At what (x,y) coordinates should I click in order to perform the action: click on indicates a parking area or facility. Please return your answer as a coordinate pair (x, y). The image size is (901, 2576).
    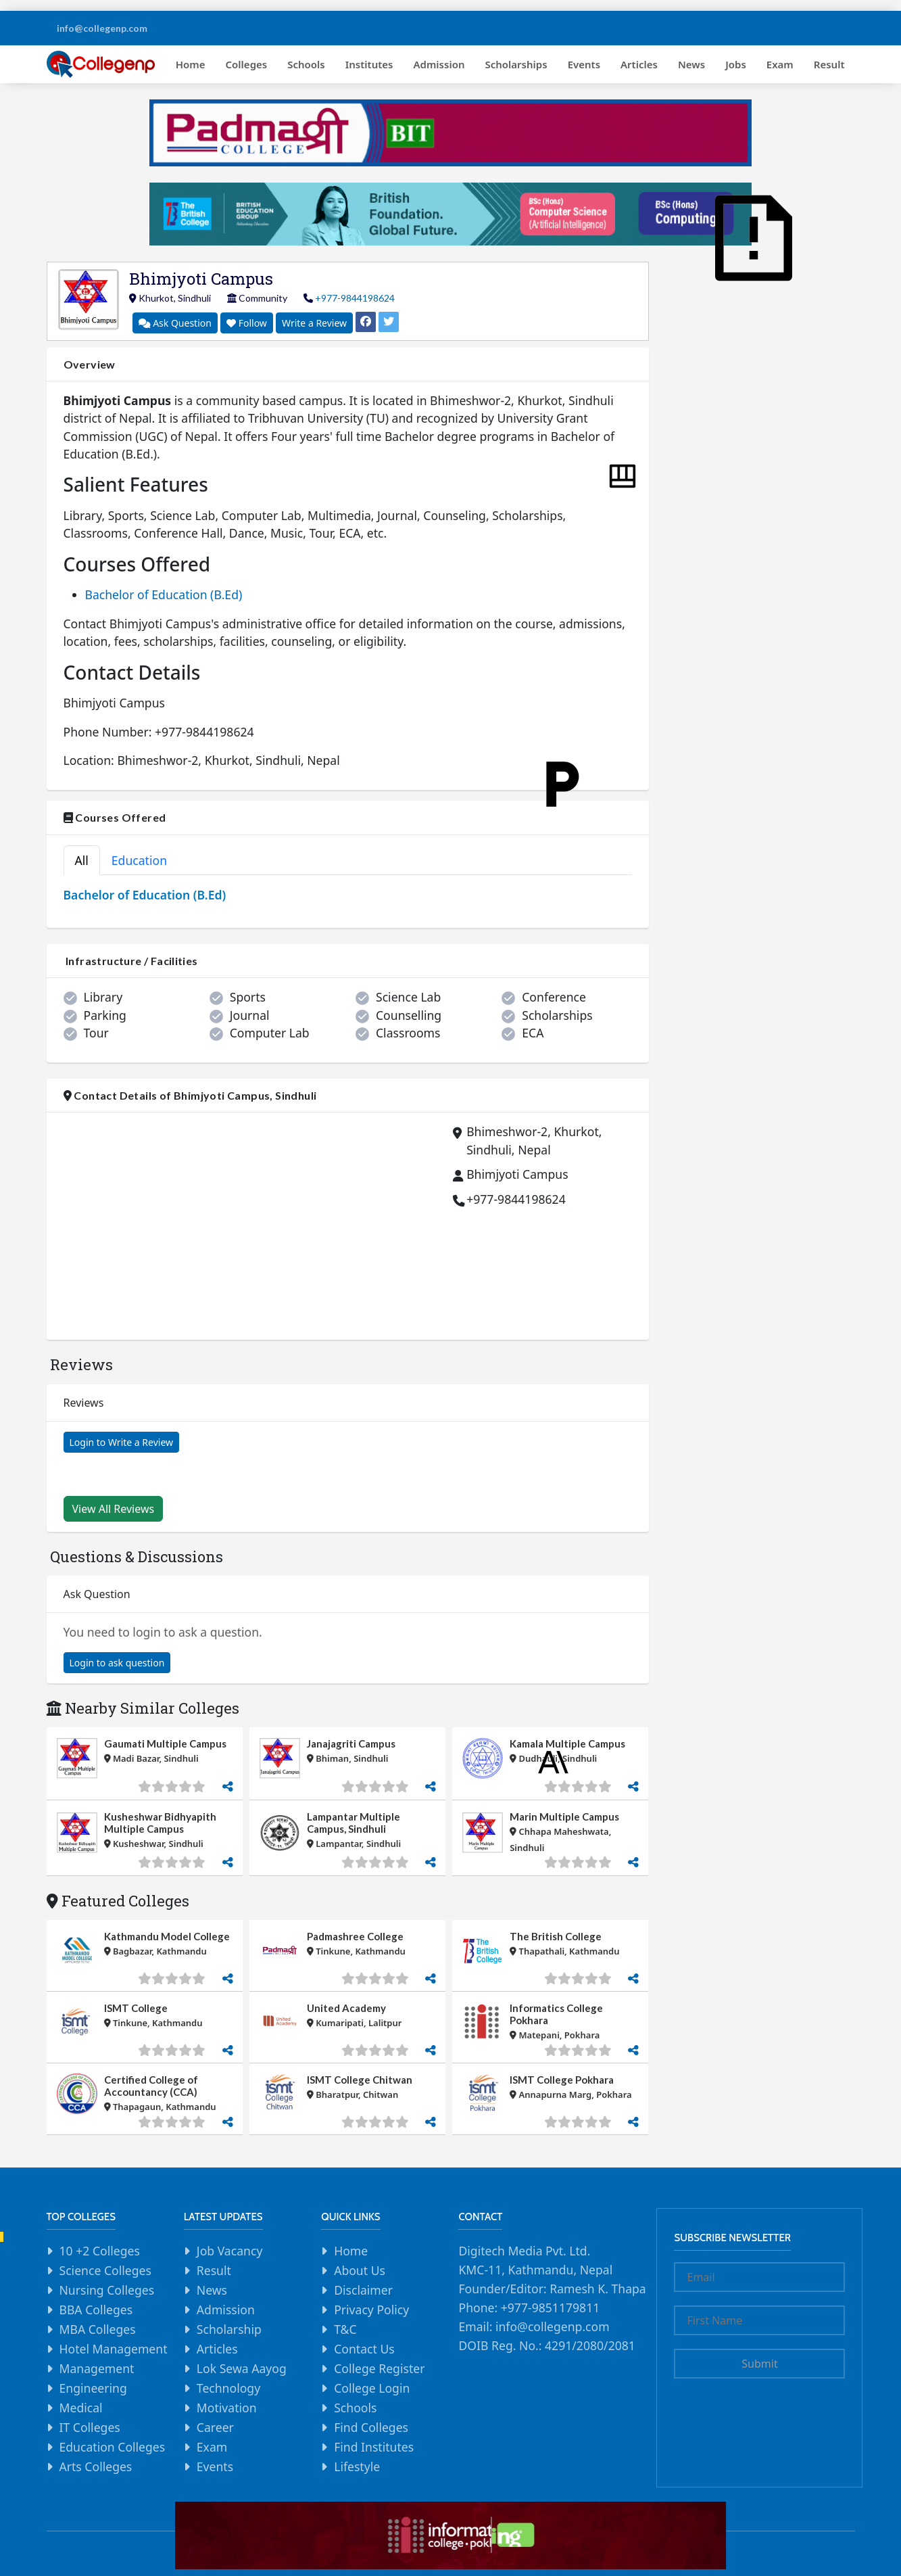
    Looking at the image, I should click on (561, 784).